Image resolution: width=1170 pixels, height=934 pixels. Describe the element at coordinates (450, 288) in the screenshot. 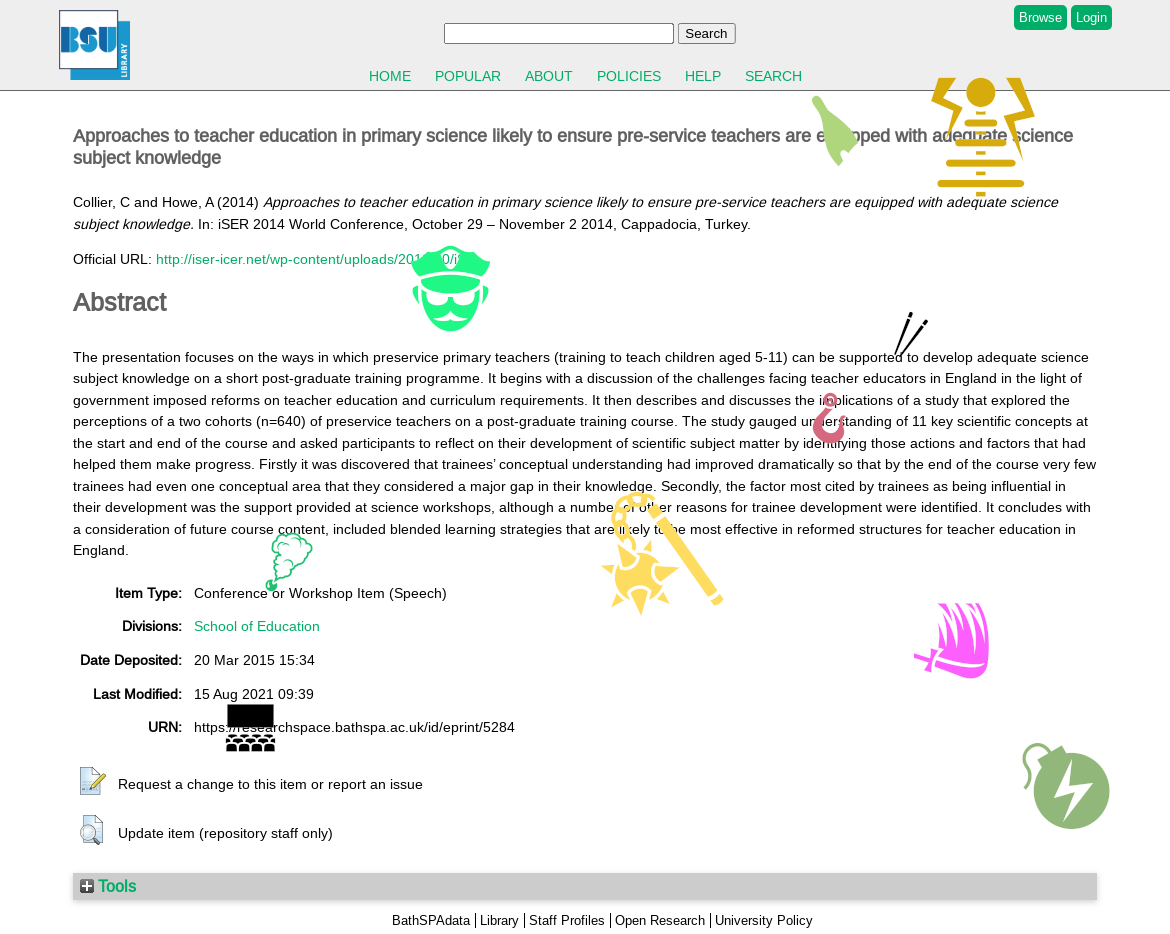

I see `contact law enforcement or security` at that location.